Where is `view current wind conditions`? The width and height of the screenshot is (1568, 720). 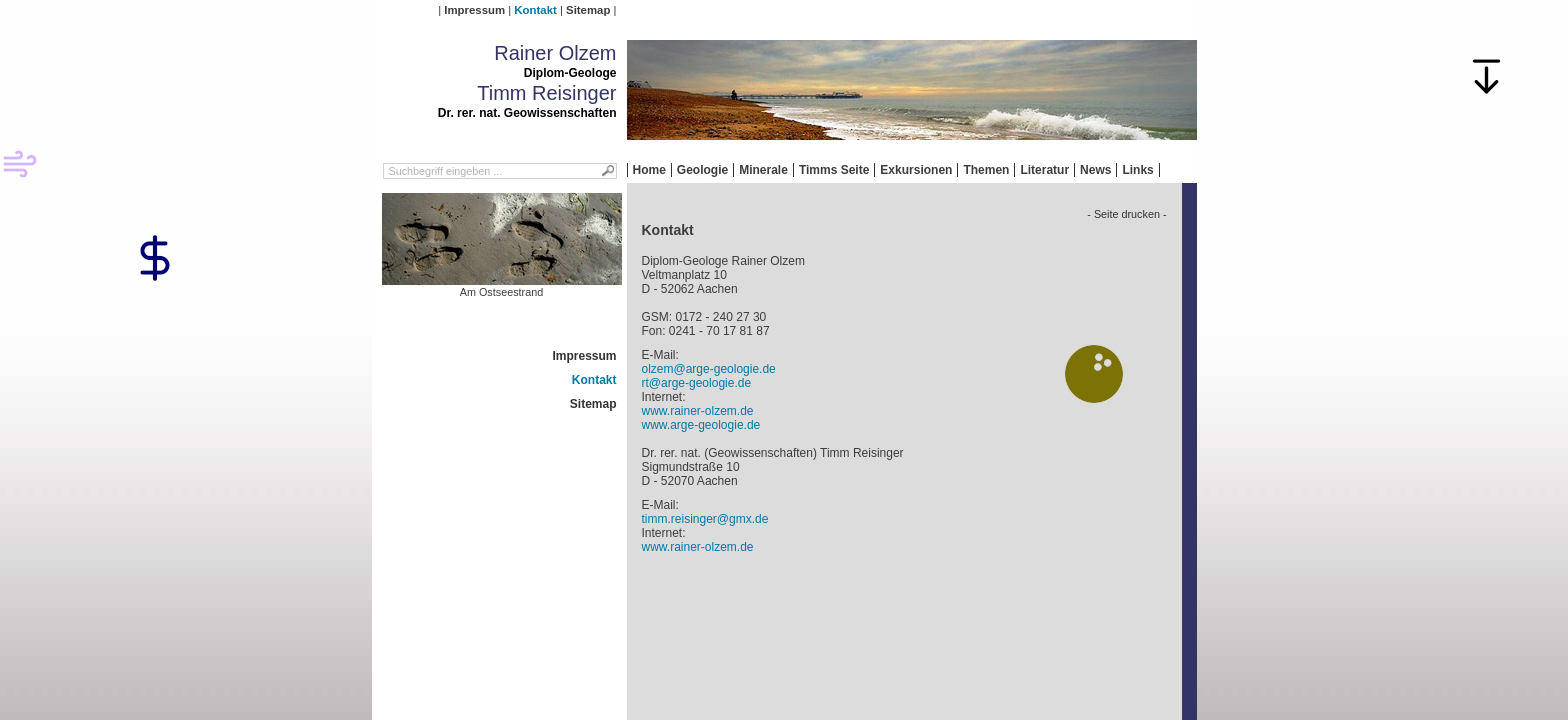
view current wind conditions is located at coordinates (20, 164).